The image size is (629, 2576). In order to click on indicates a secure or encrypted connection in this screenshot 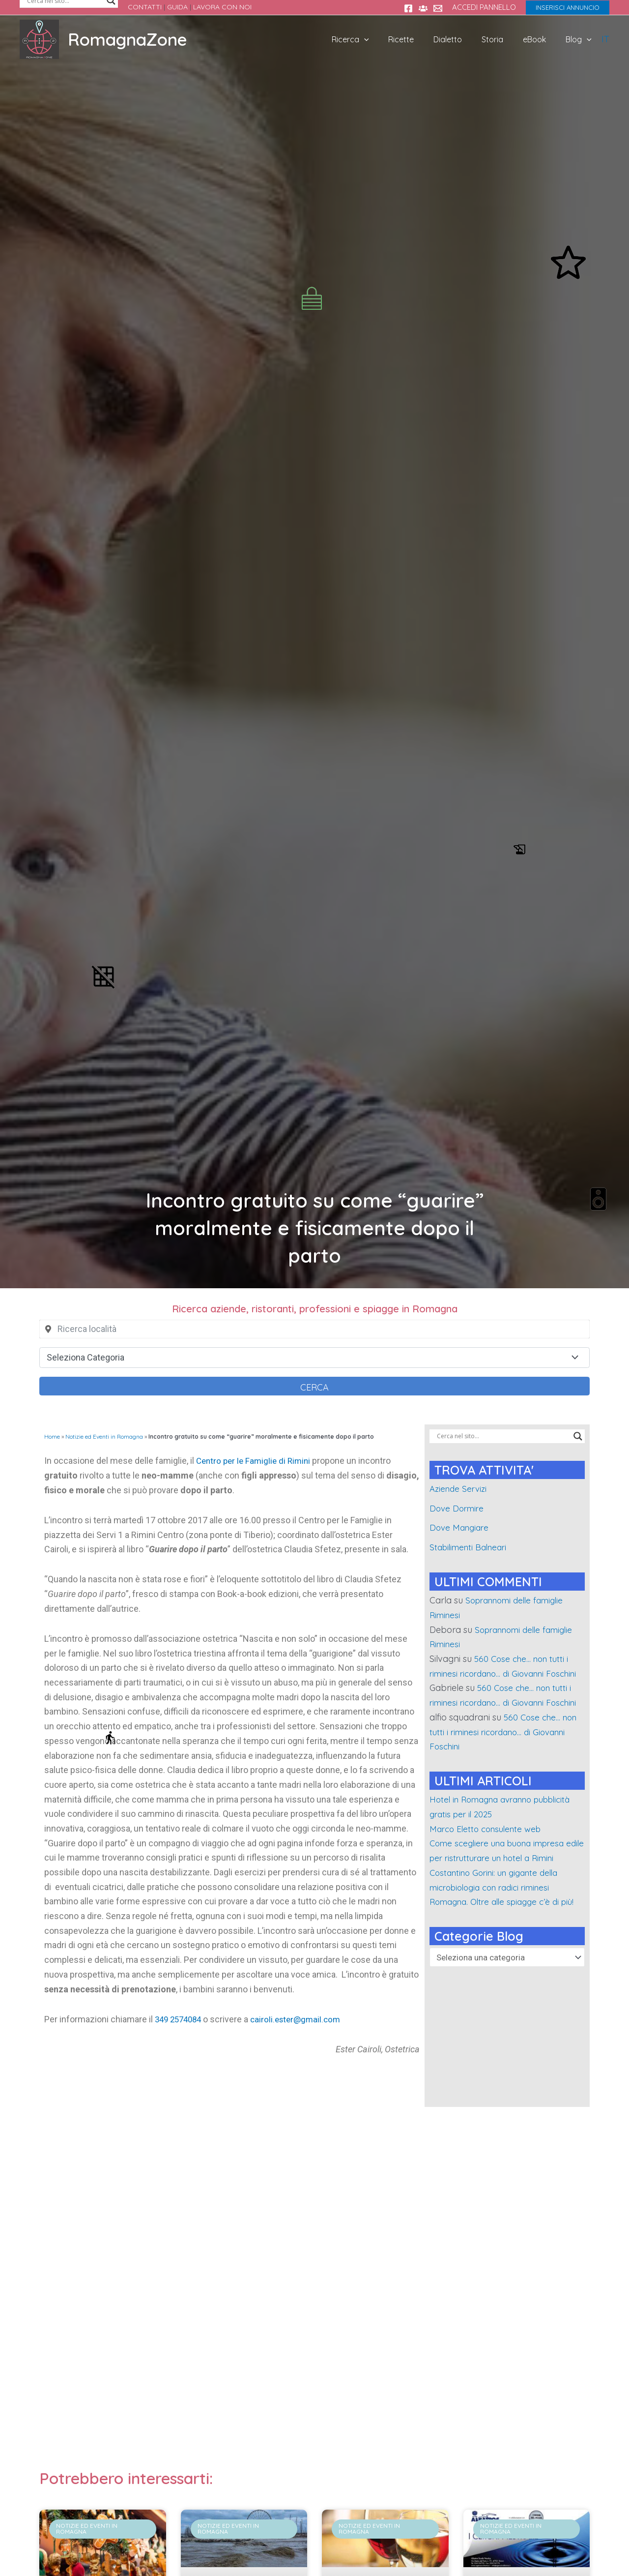, I will do `click(312, 299)`.